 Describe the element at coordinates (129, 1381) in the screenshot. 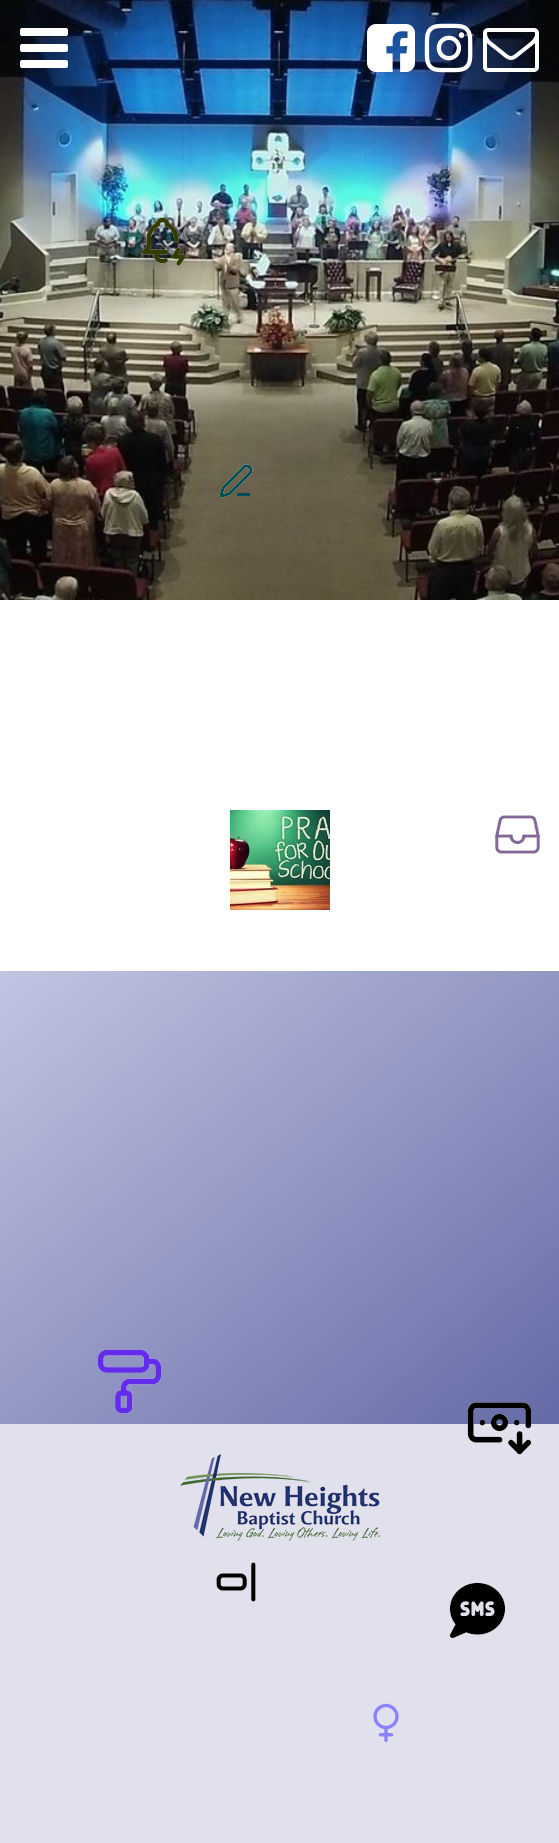

I see `customize theme or appearance settings` at that location.